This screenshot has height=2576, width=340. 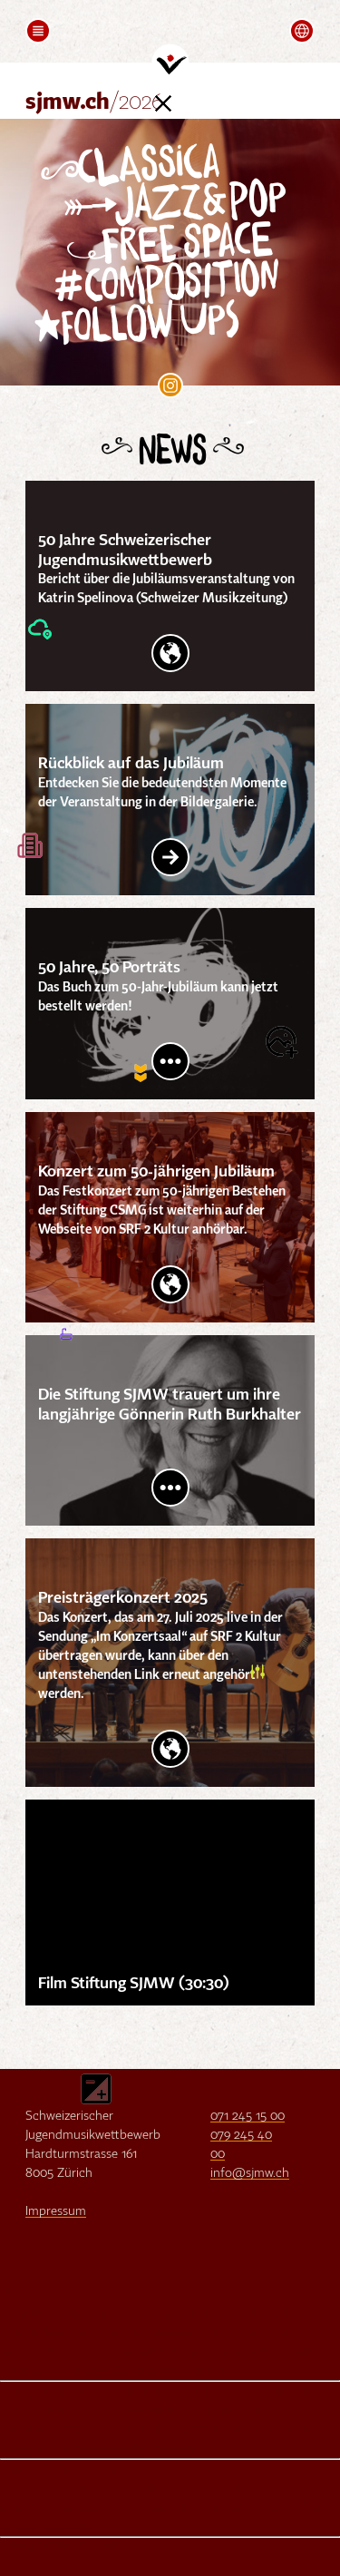 I want to click on adjust settings or preferences, so click(x=257, y=1672).